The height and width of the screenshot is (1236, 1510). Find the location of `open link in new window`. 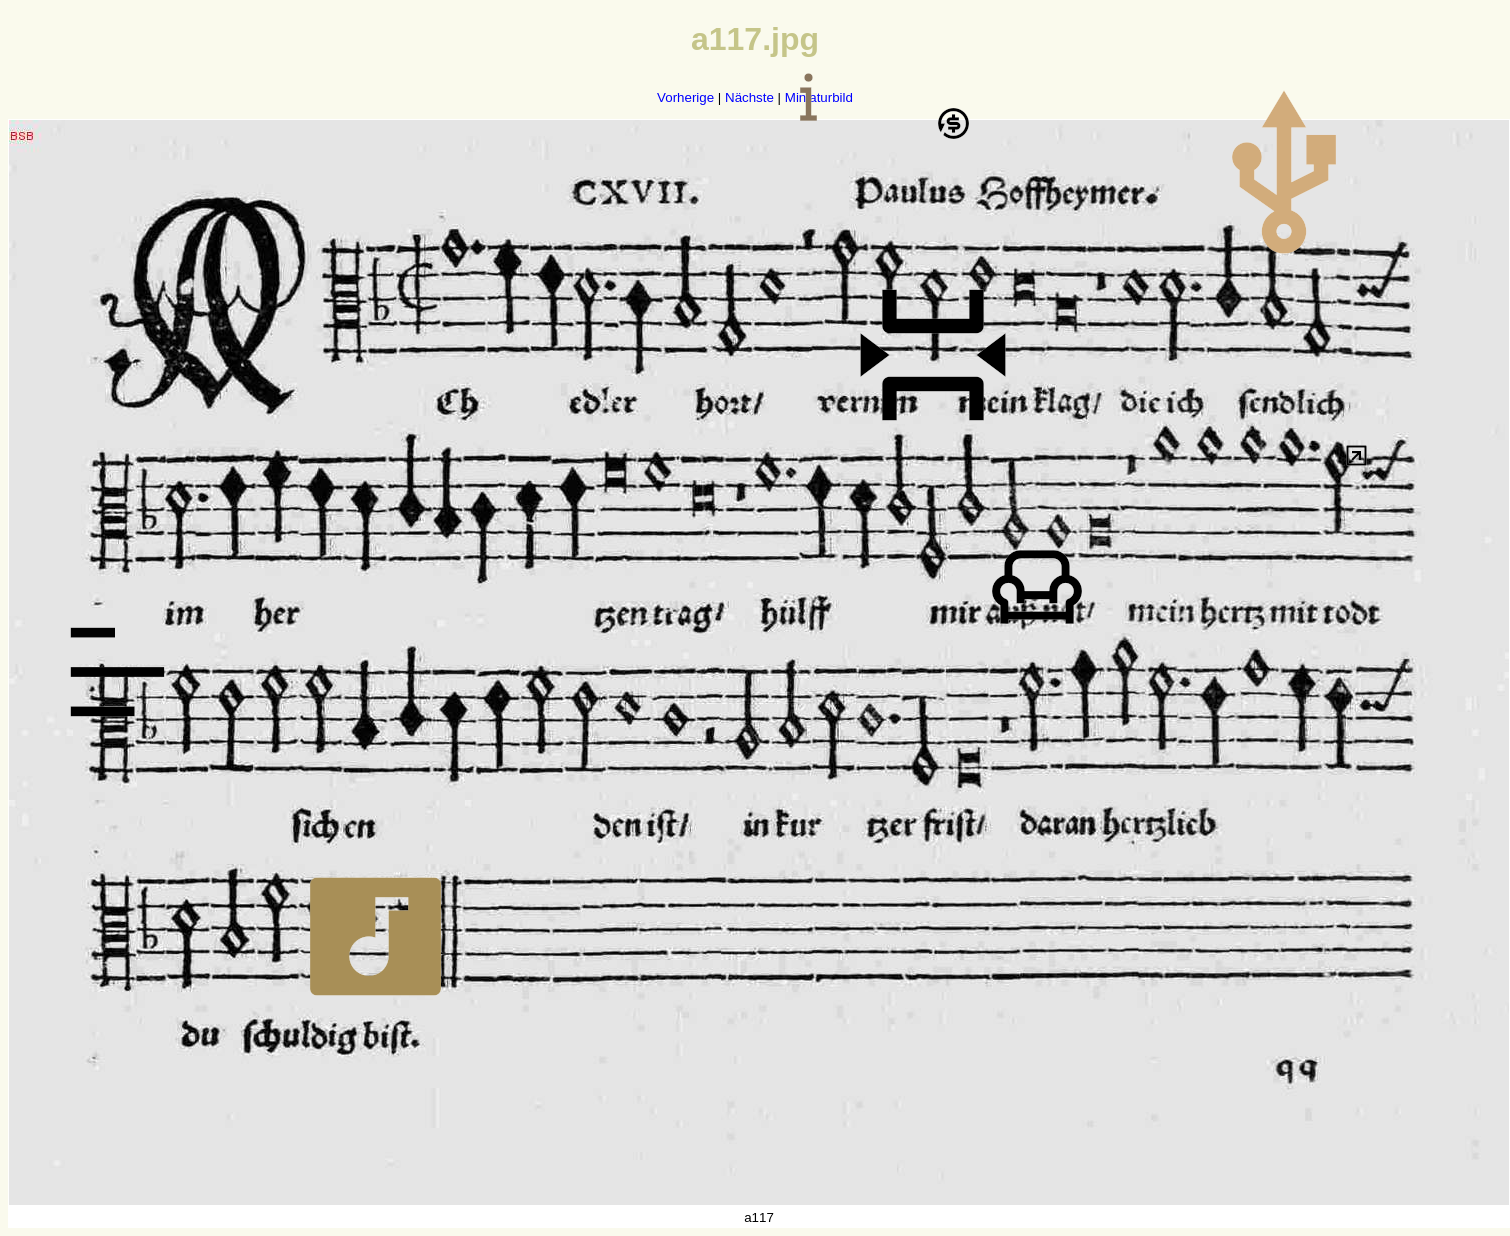

open link in new window is located at coordinates (1356, 455).